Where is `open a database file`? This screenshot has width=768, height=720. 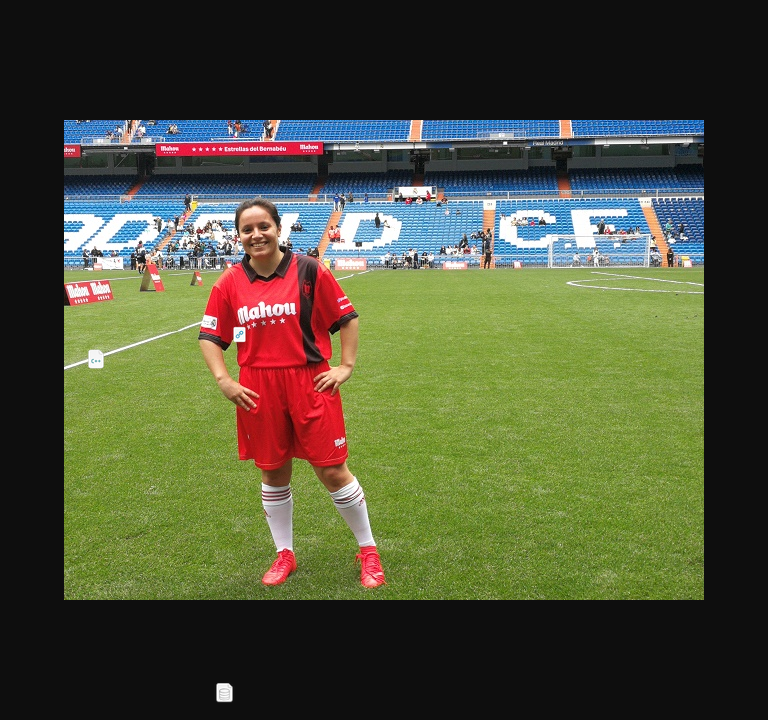 open a database file is located at coordinates (224, 692).